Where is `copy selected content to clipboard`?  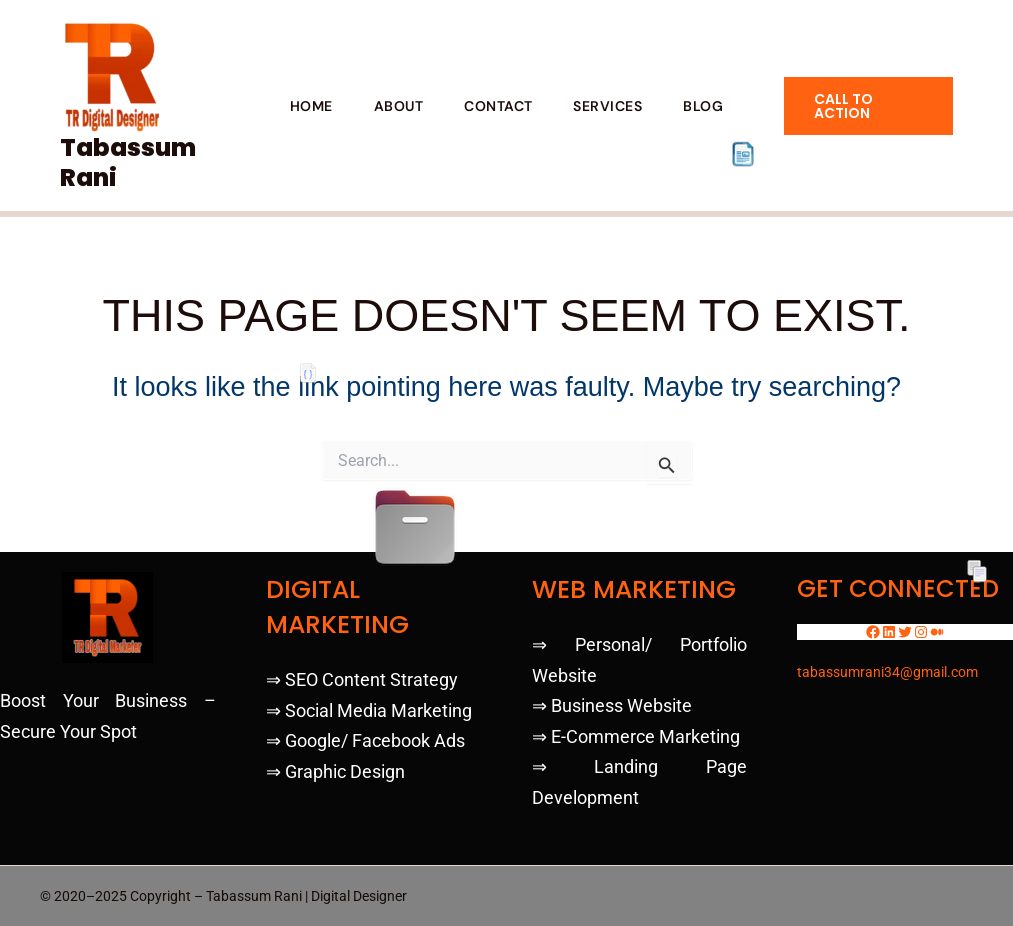 copy selected content to clipboard is located at coordinates (977, 571).